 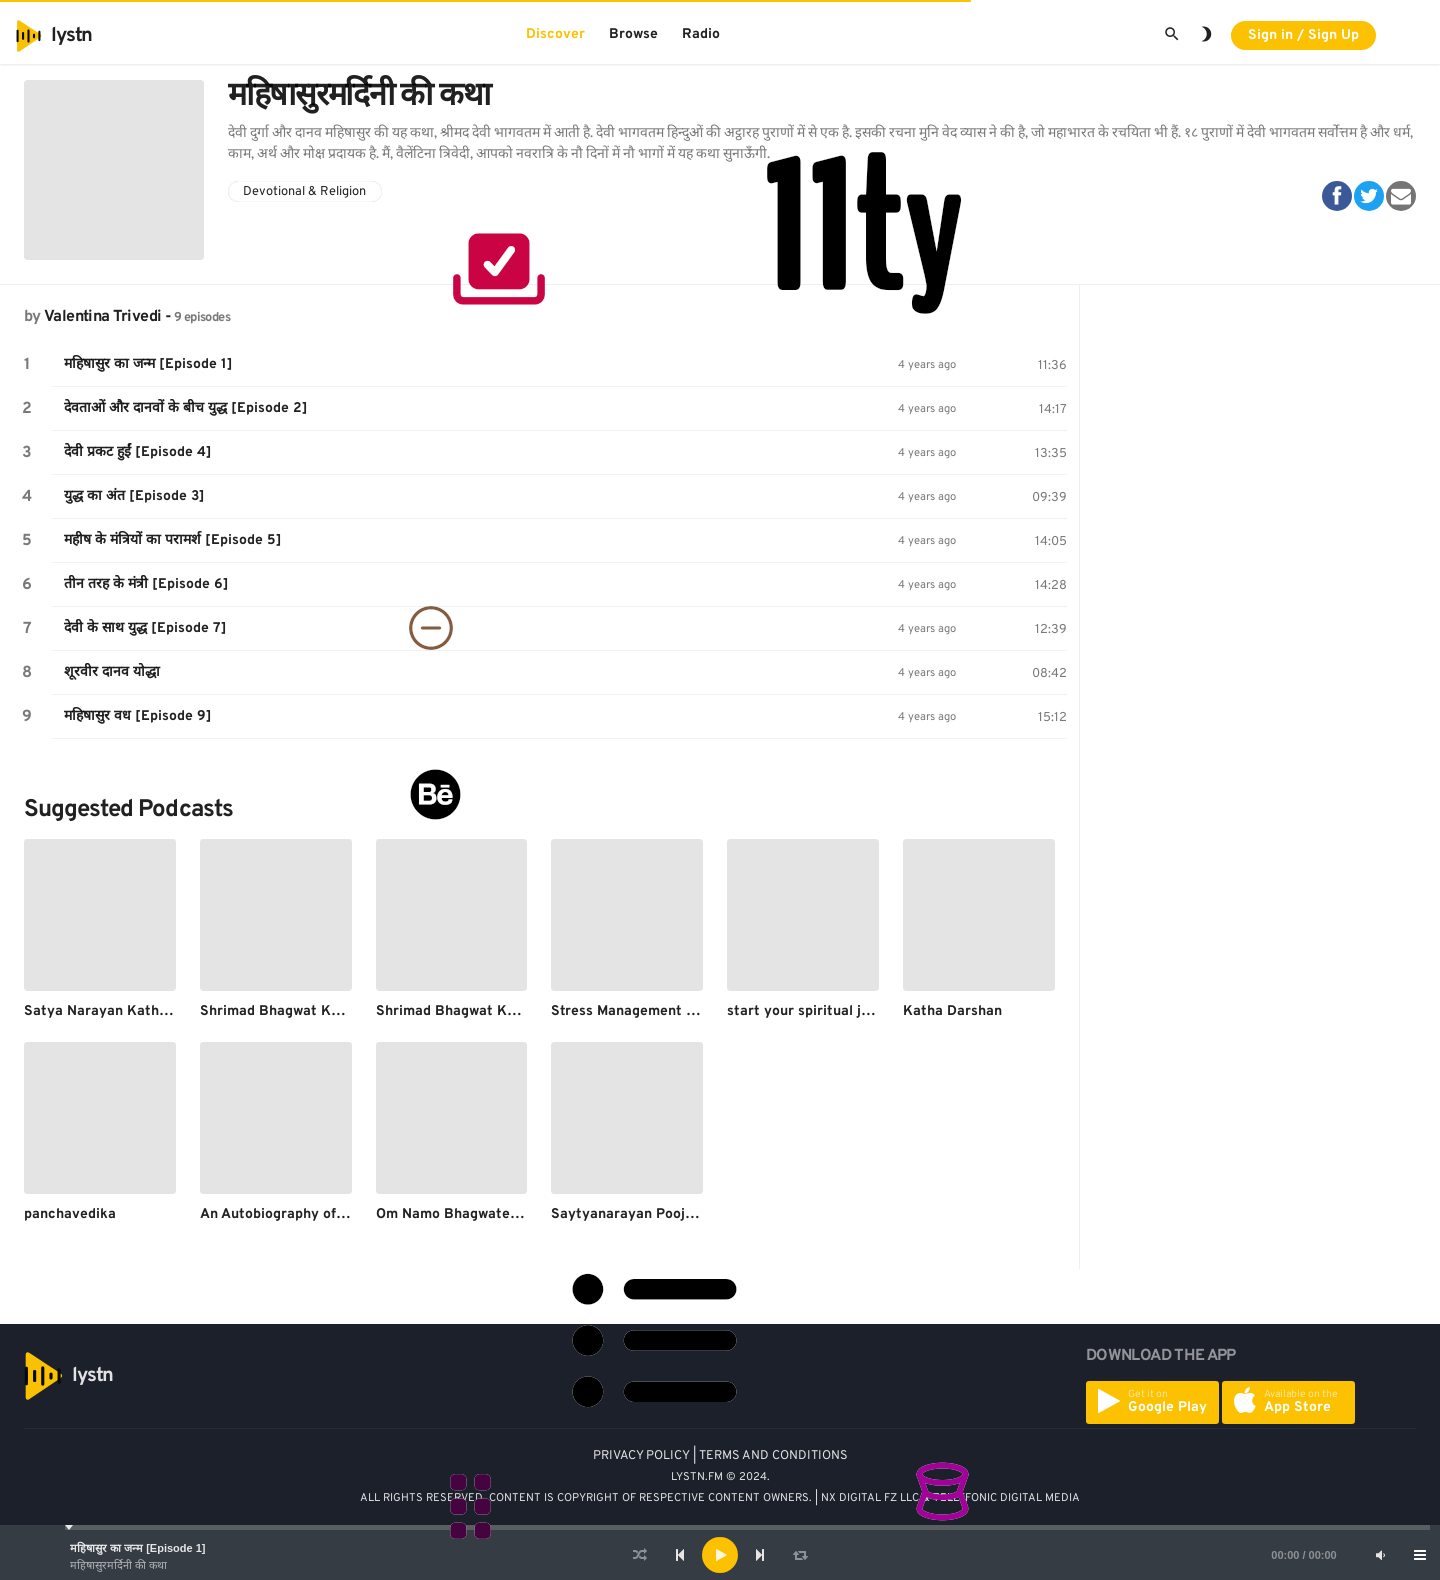 What do you see at coordinates (654, 1340) in the screenshot?
I see `view items in a bulleted list format` at bounding box center [654, 1340].